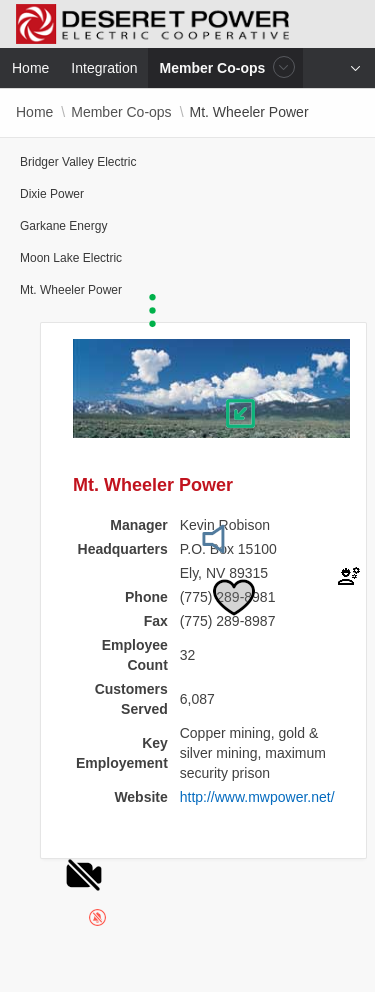  I want to click on mute notifications, so click(97, 917).